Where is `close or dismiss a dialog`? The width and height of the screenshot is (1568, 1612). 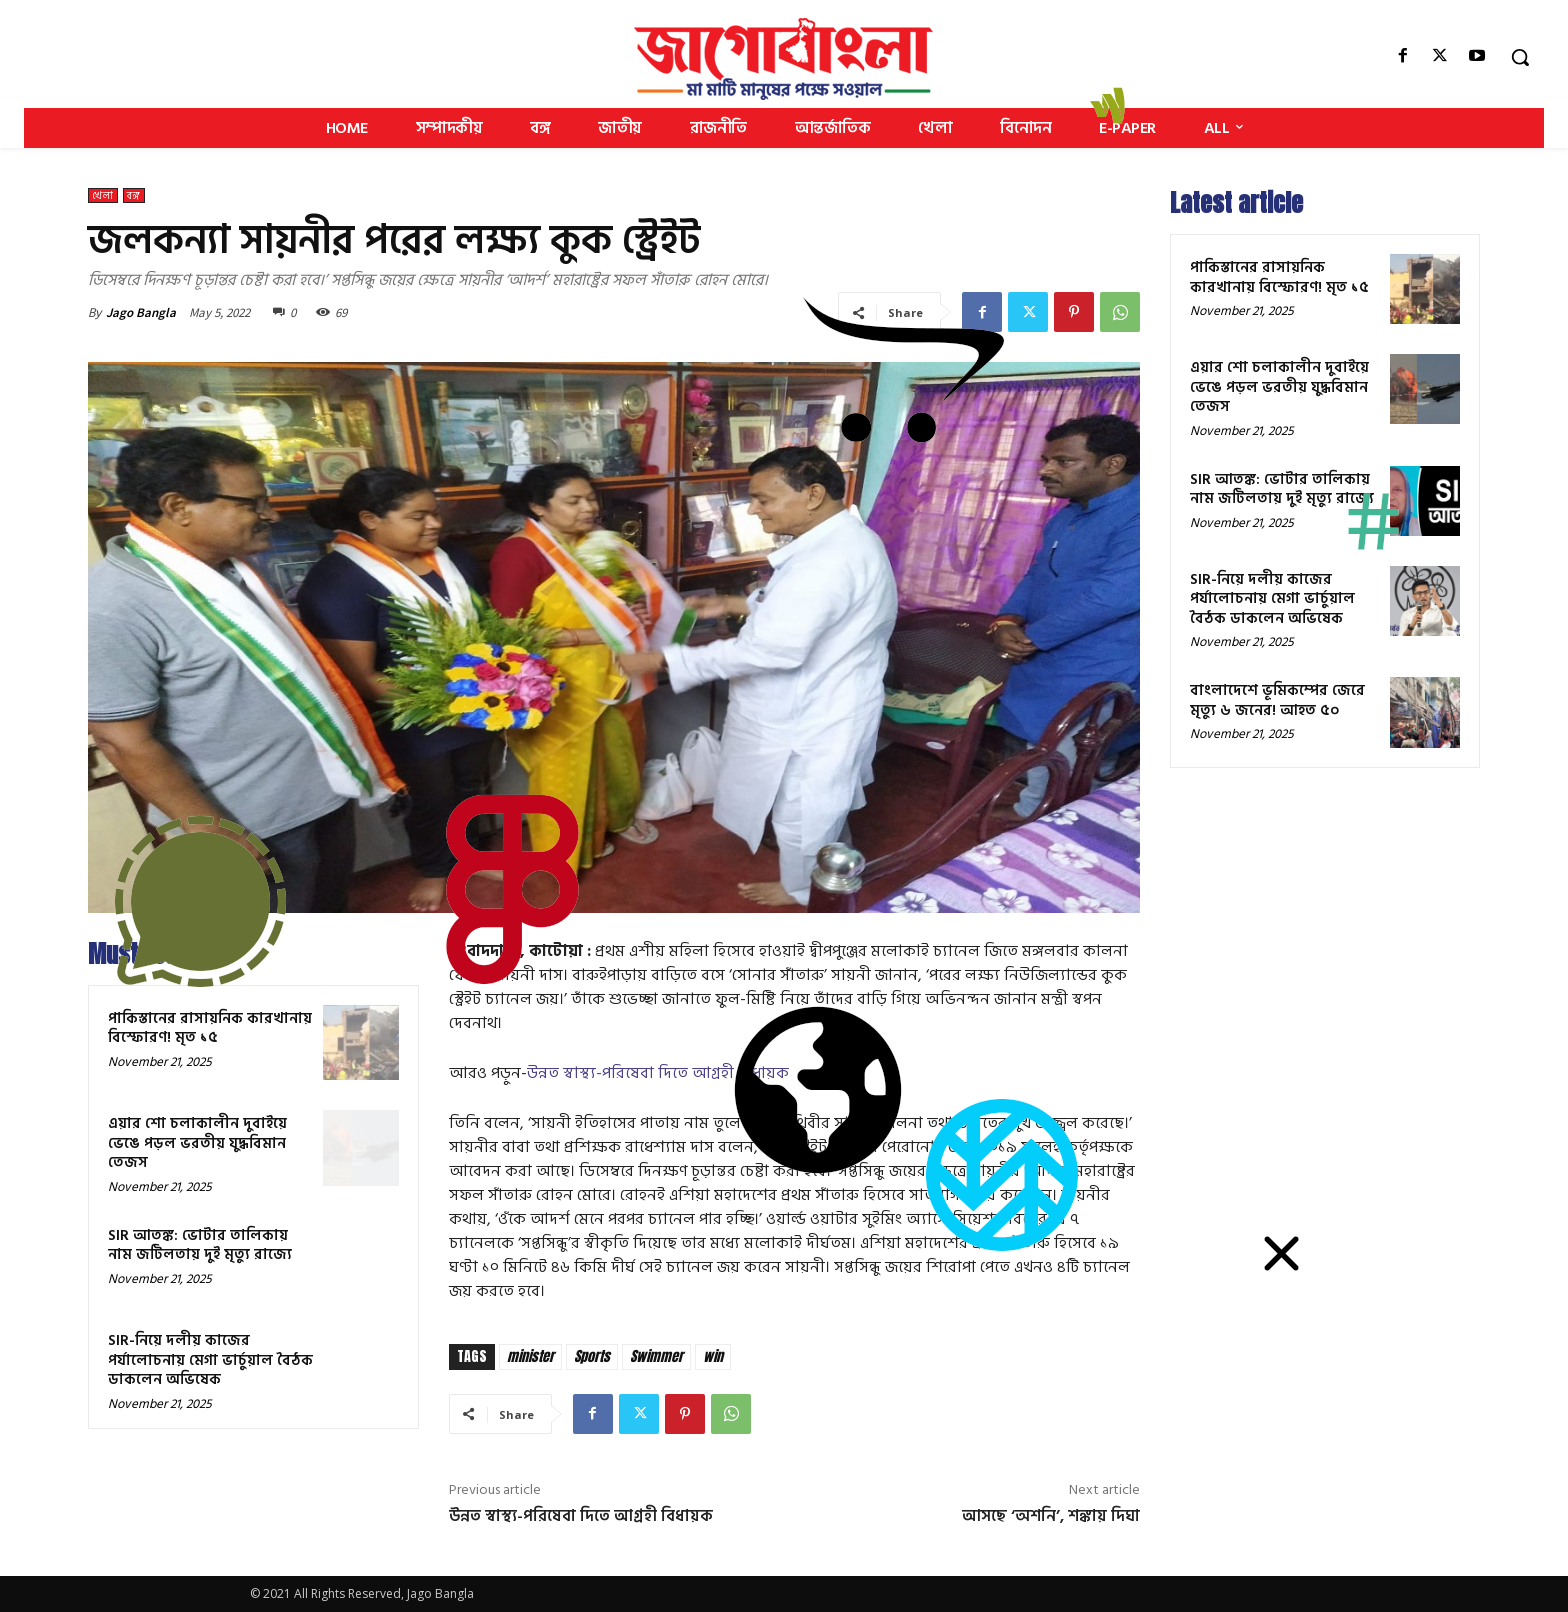 close or dismiss a dialog is located at coordinates (1281, 1253).